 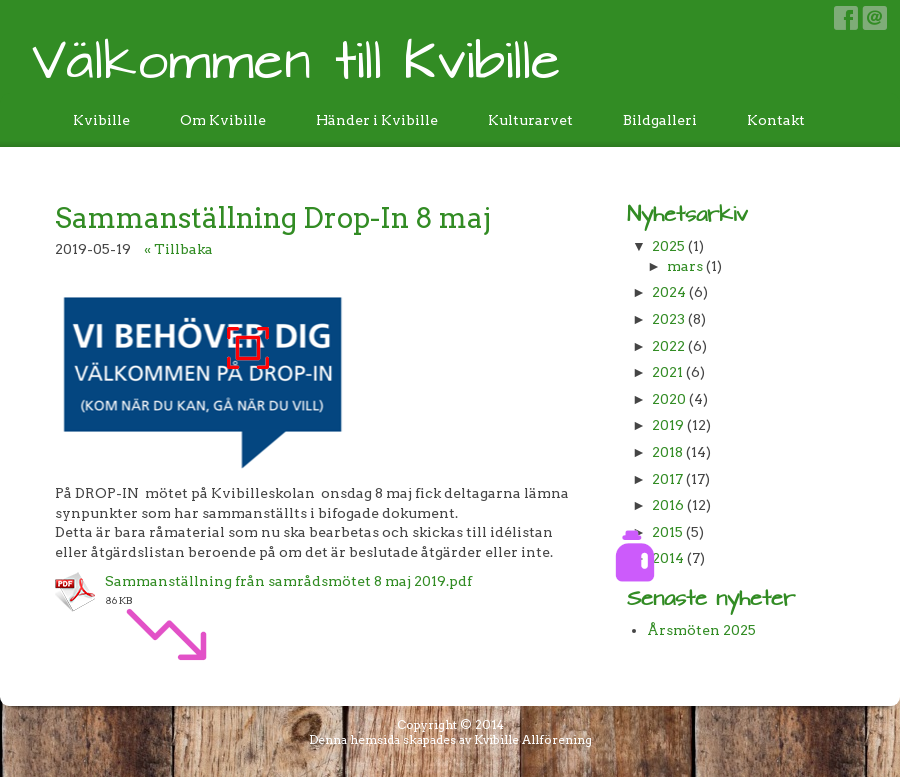 I want to click on scan a QR code or barcode, so click(x=248, y=348).